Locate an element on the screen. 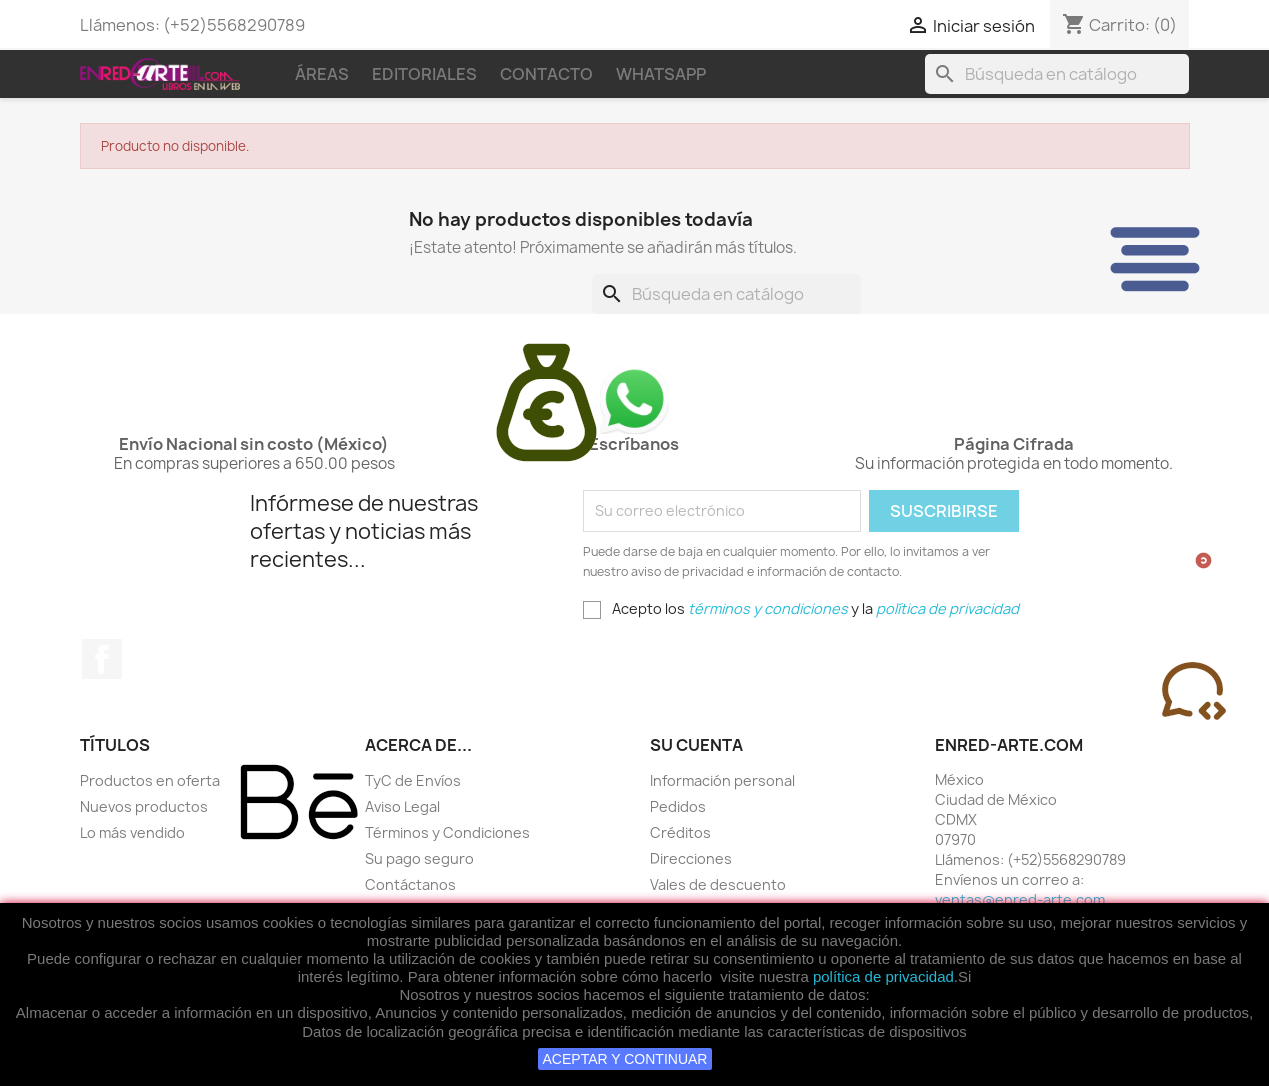 Image resolution: width=1269 pixels, height=1086 pixels. view euro tax information is located at coordinates (546, 402).